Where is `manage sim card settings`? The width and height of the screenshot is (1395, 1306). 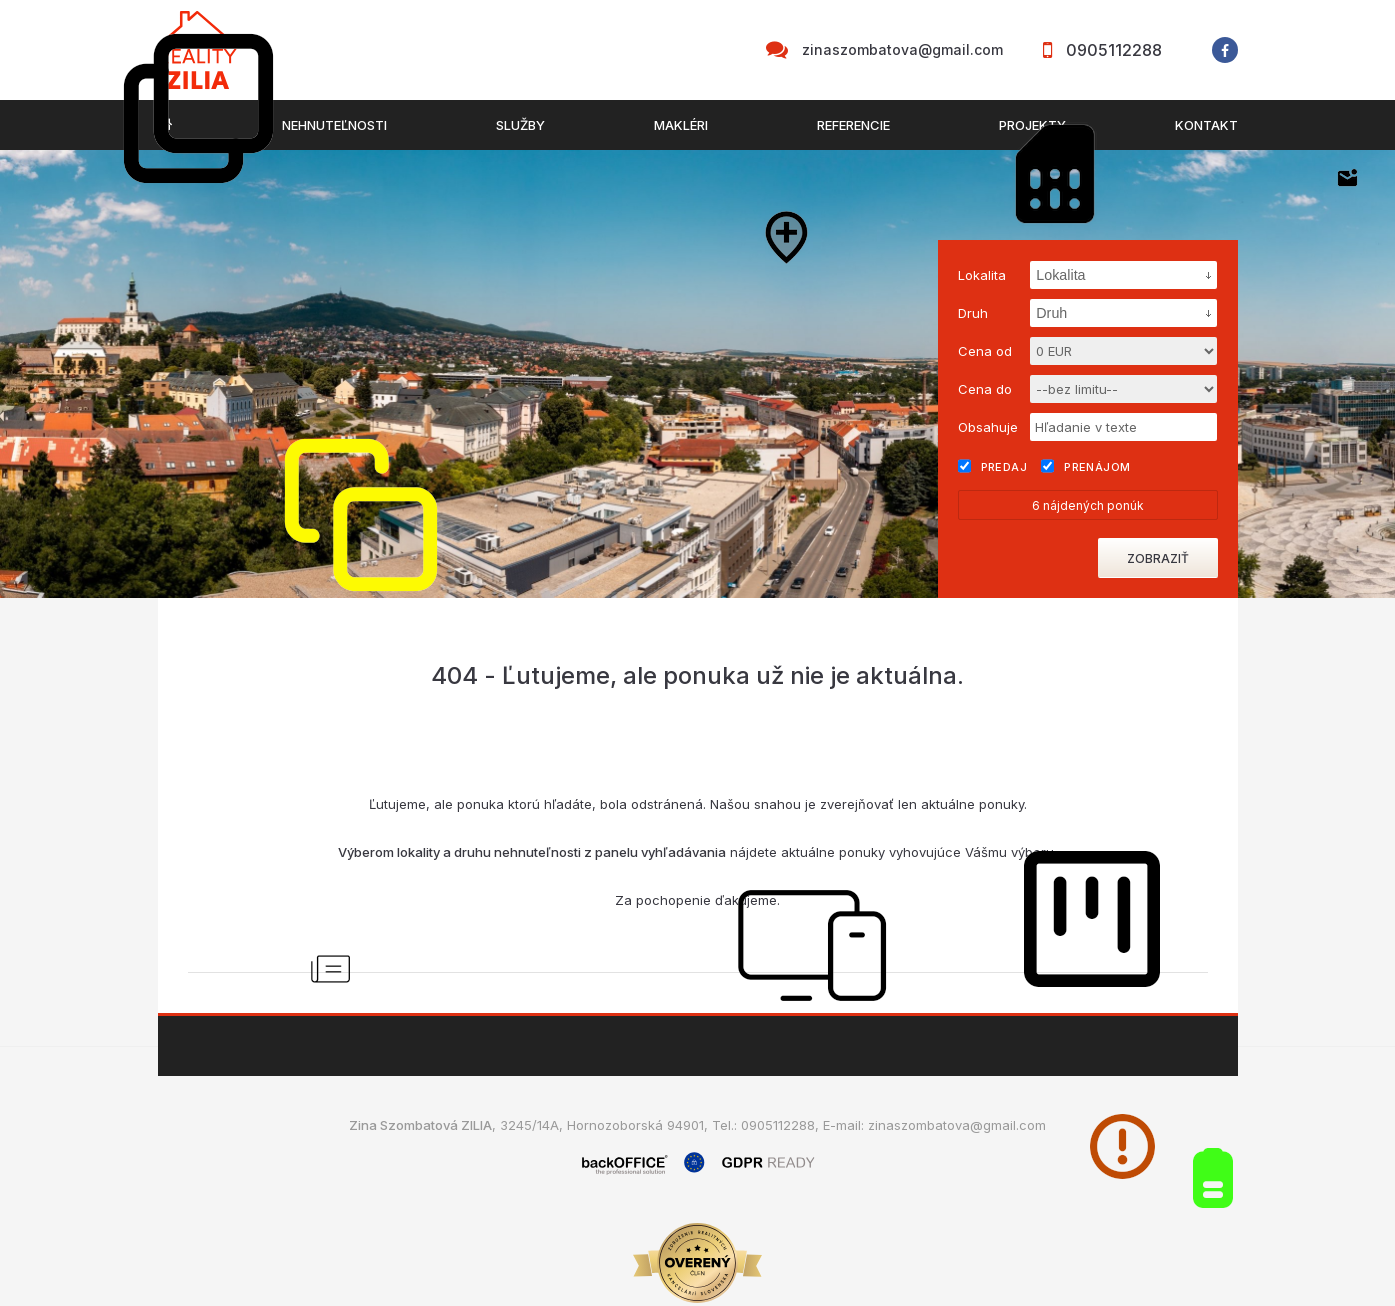 manage sim card settings is located at coordinates (1055, 174).